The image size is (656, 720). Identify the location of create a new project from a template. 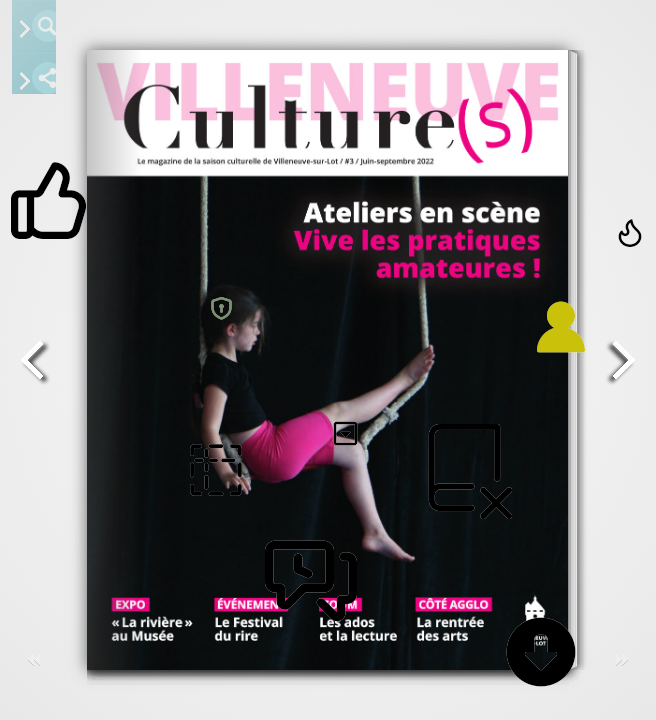
(216, 470).